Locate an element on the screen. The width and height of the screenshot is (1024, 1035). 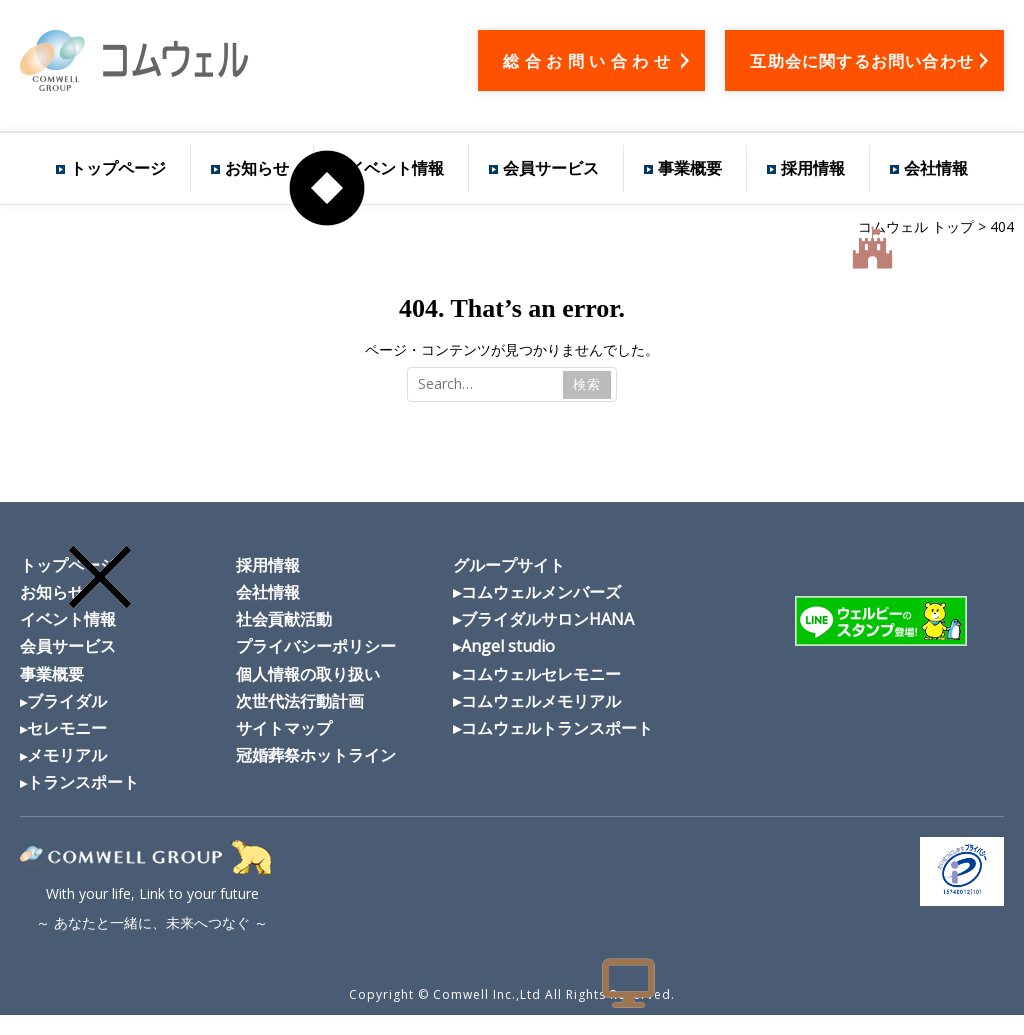
fort awesome brand logo is located at coordinates (872, 247).